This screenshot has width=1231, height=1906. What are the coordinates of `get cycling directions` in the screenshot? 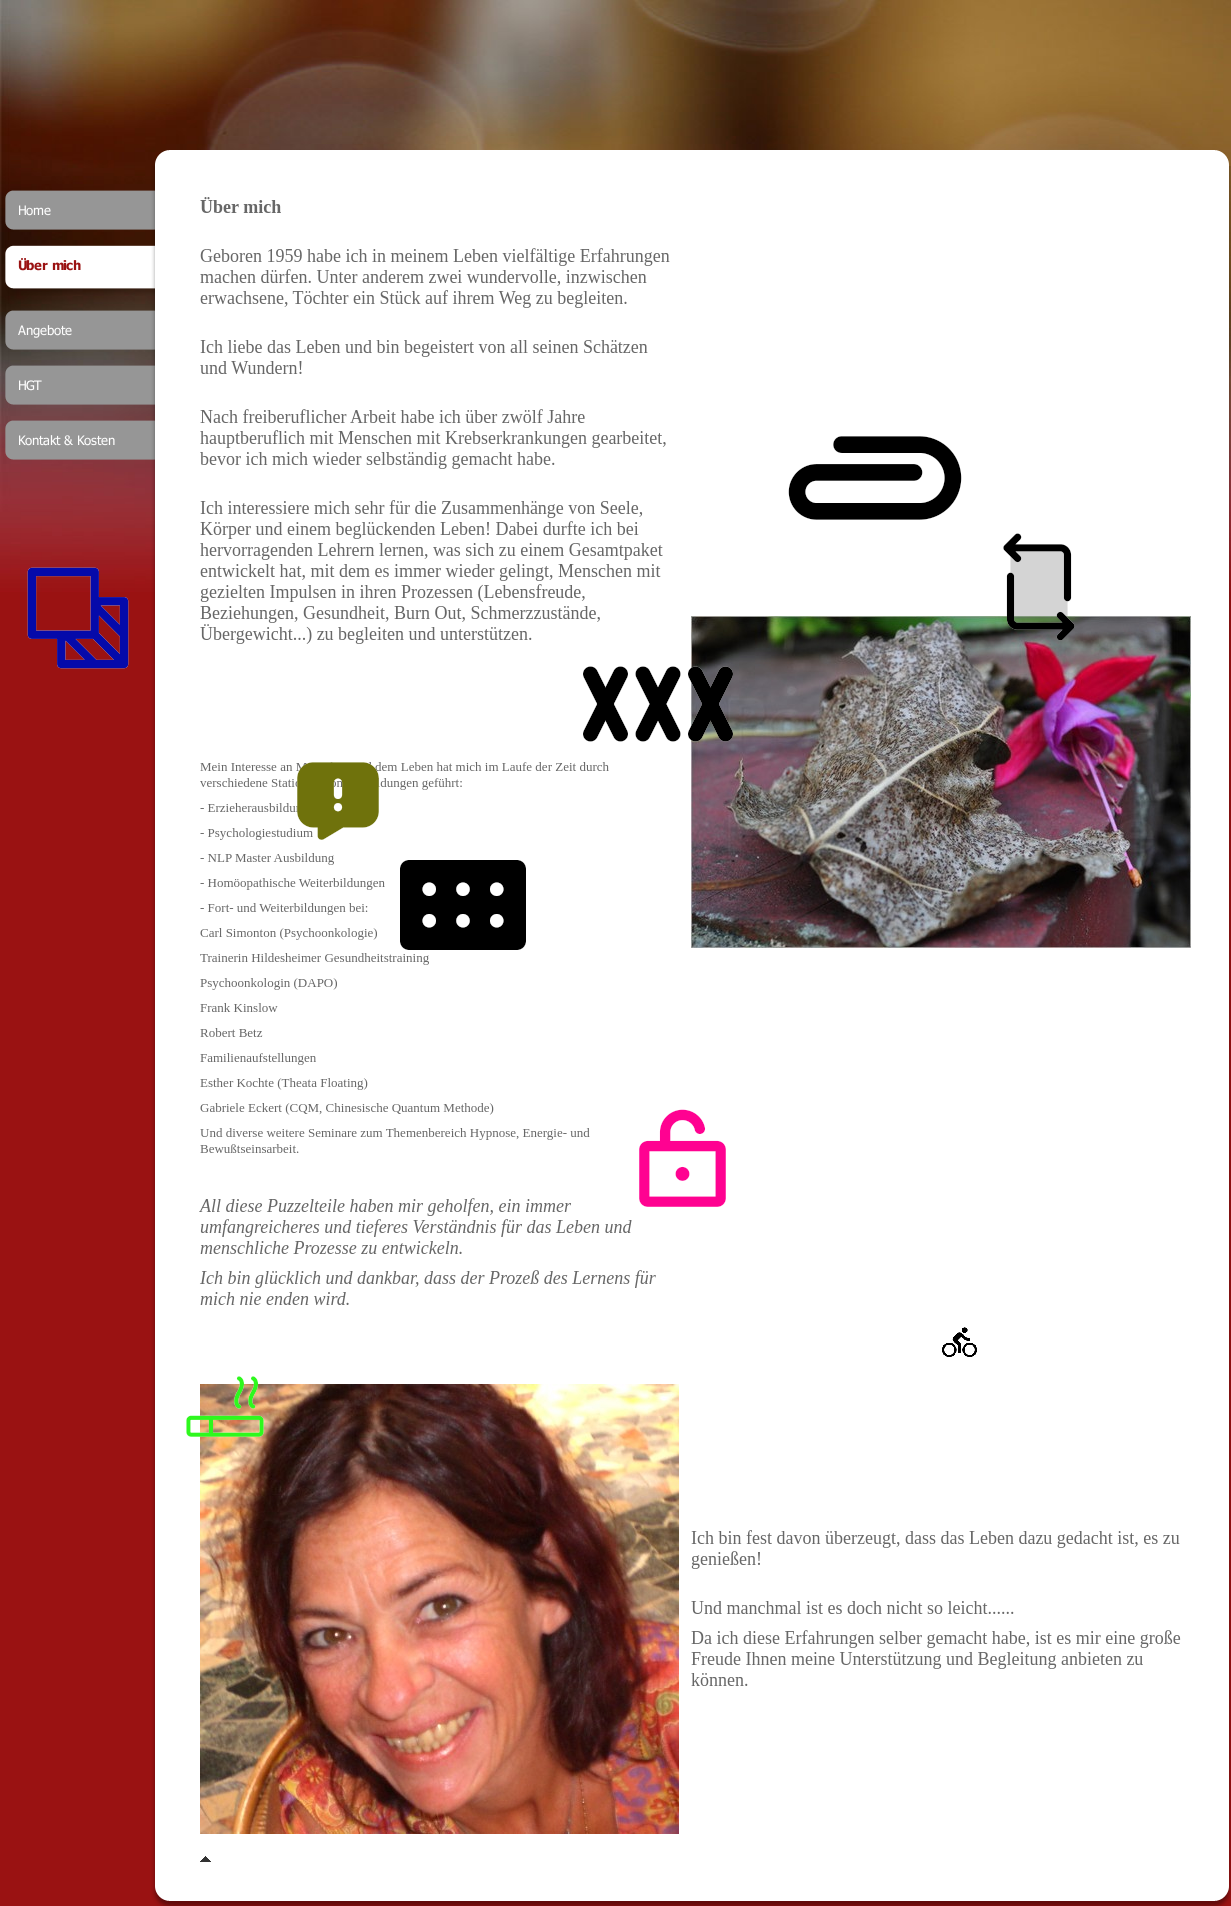 It's located at (959, 1342).